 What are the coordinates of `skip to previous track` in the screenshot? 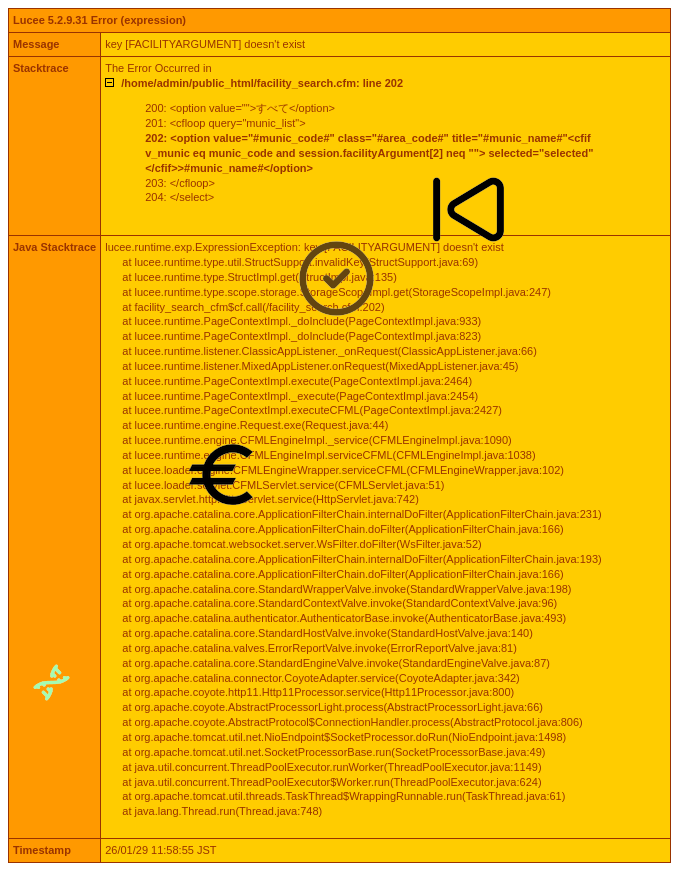 It's located at (468, 209).